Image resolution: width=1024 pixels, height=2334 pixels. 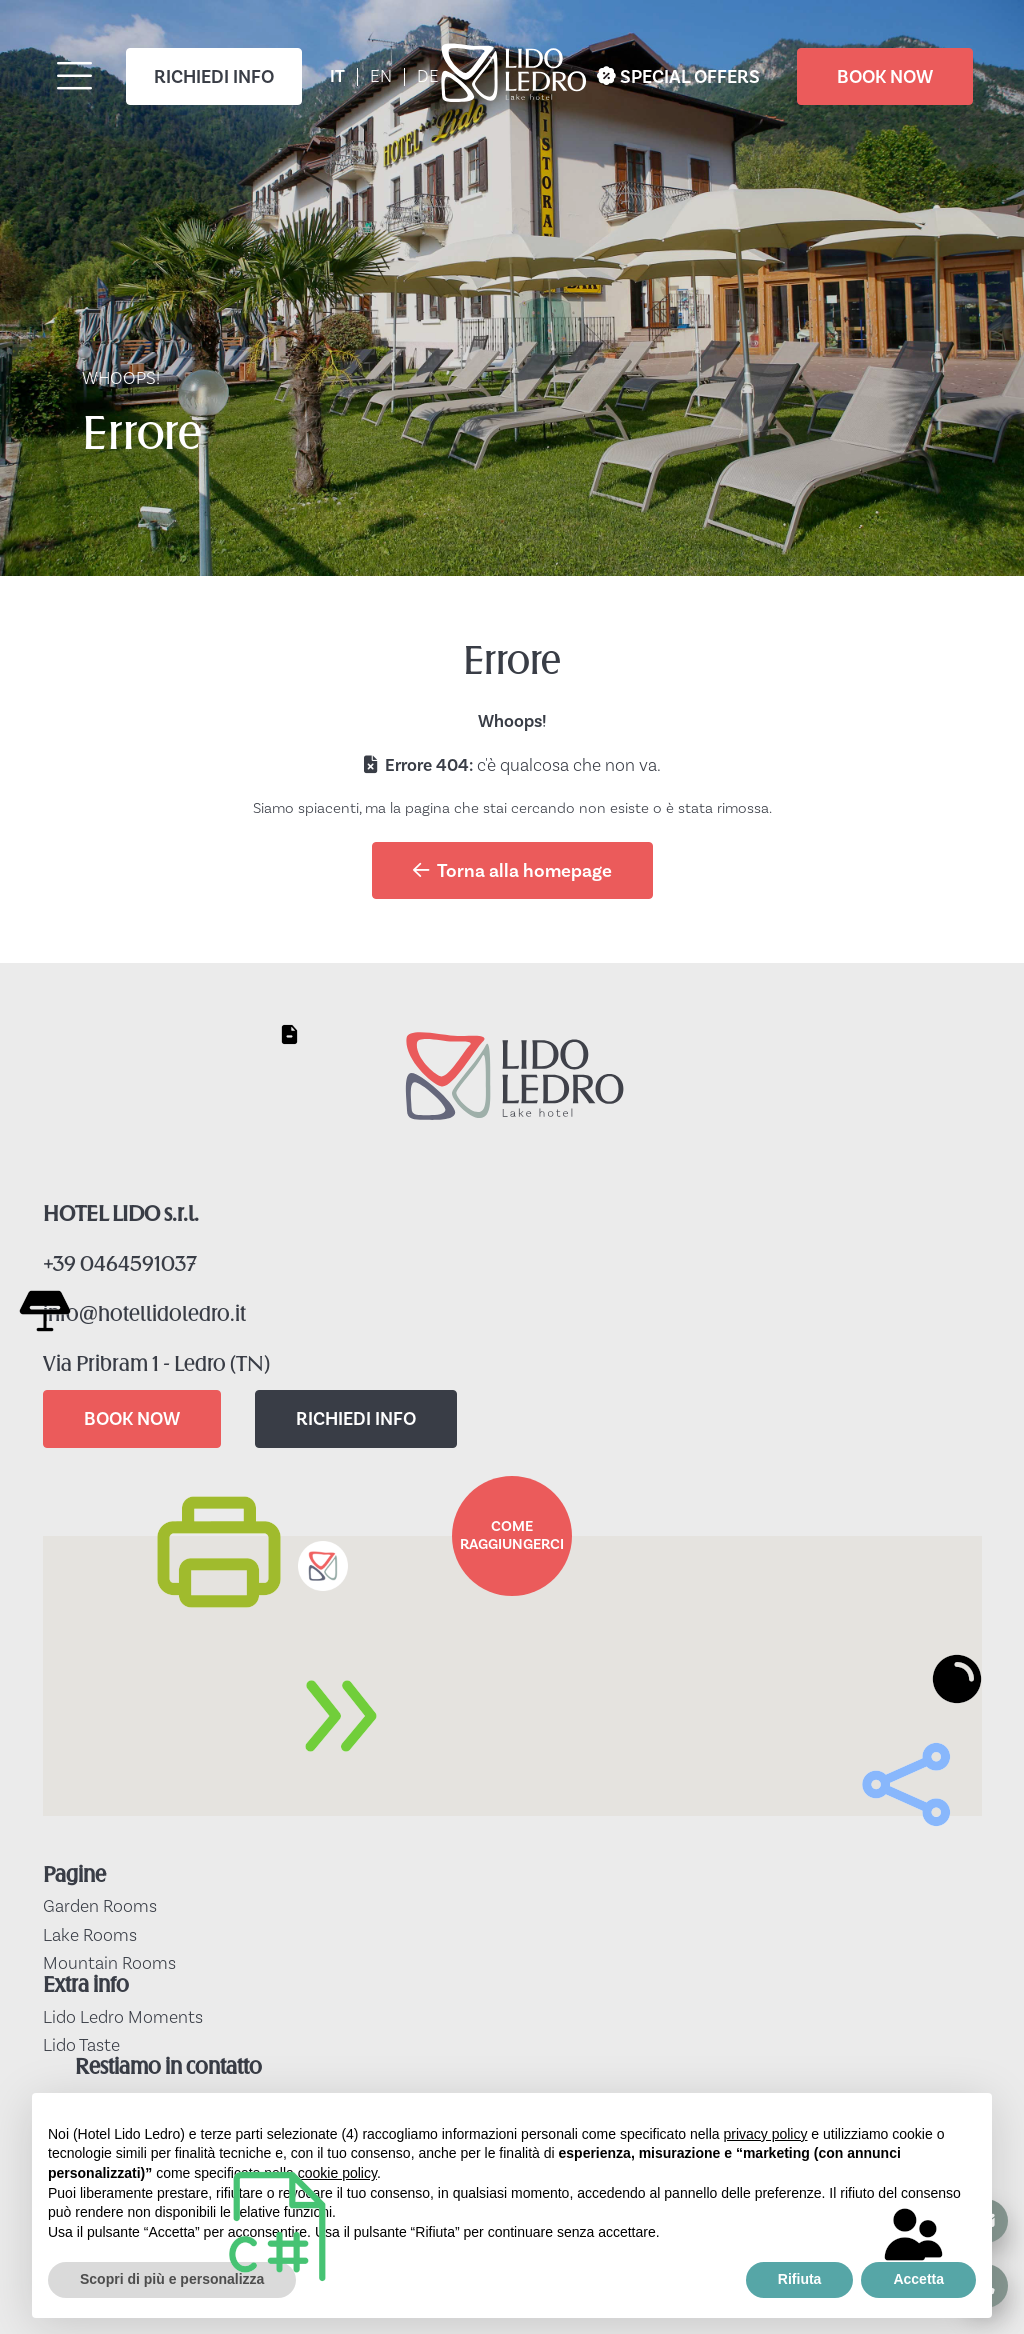 I want to click on open a C# source code file, so click(x=279, y=2226).